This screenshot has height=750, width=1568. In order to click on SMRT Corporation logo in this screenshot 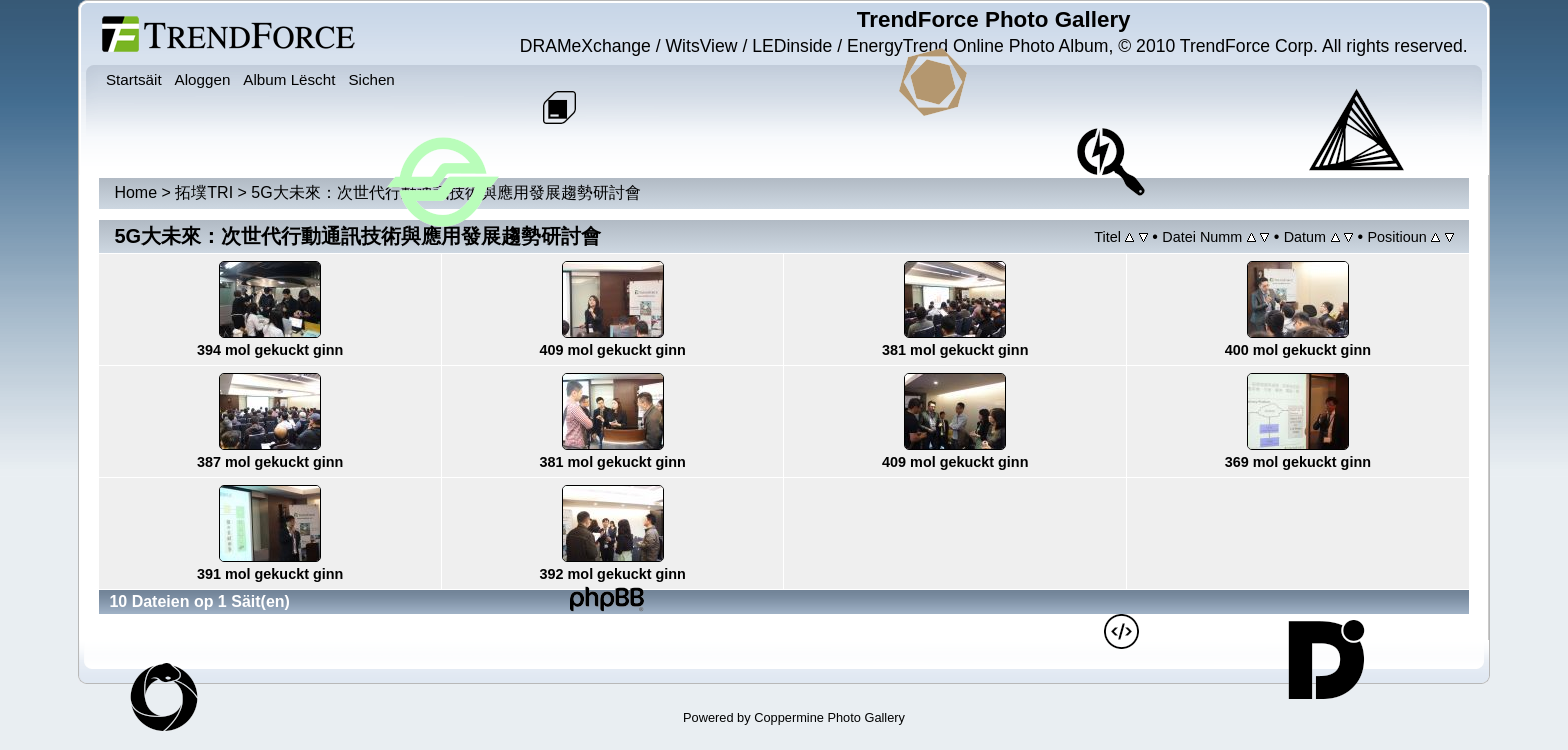, I will do `click(443, 182)`.